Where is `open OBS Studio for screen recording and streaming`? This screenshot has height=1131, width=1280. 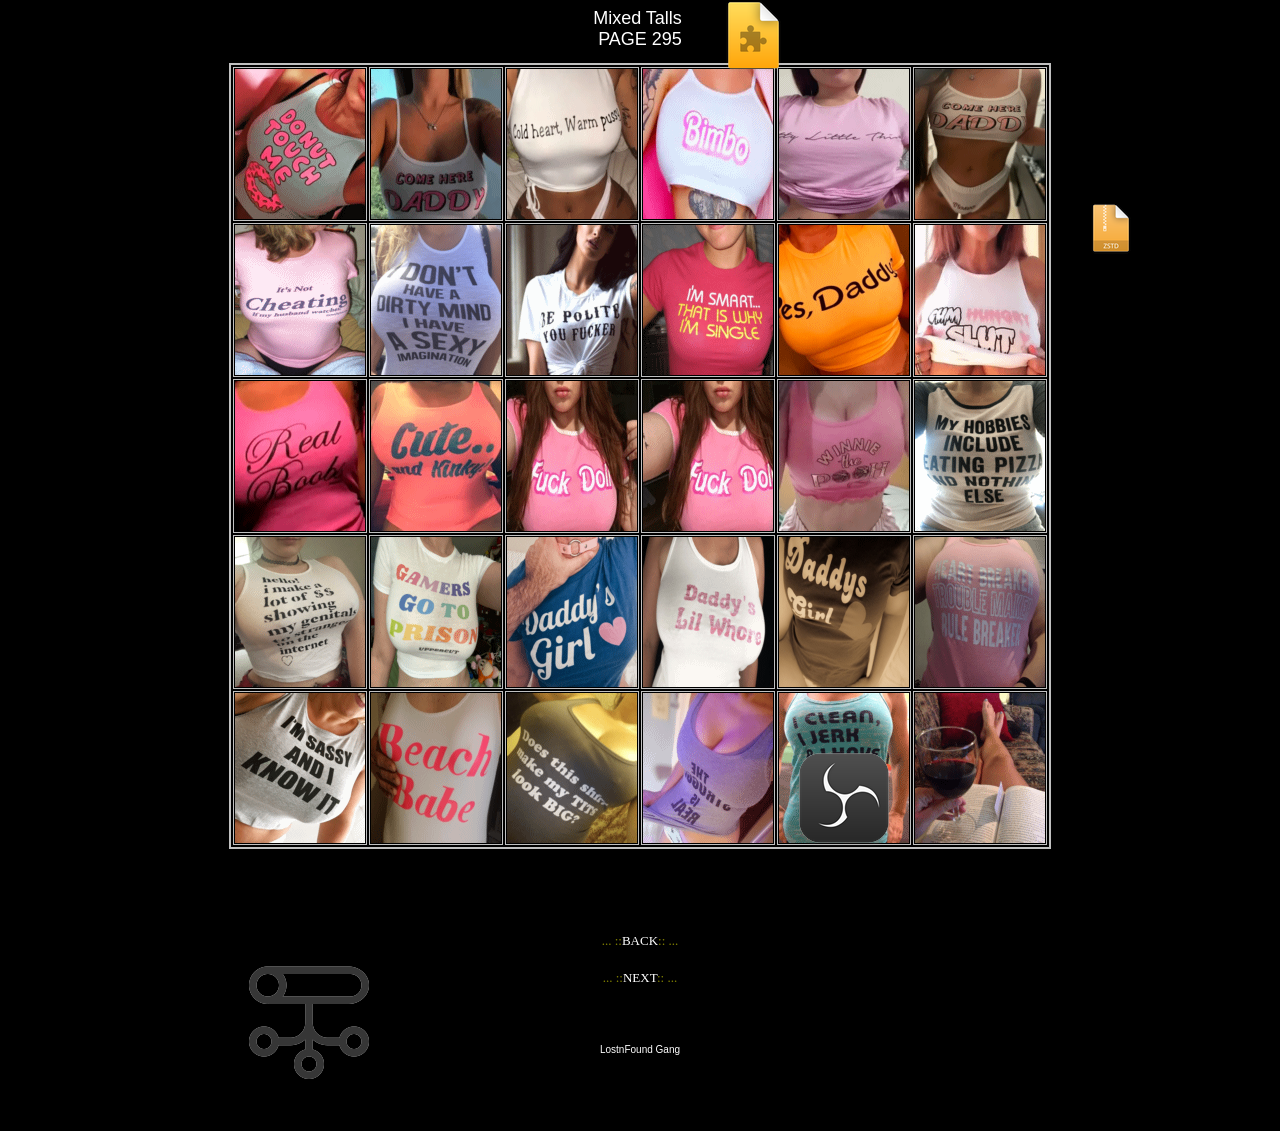 open OBS Studio for screen recording and streaming is located at coordinates (844, 798).